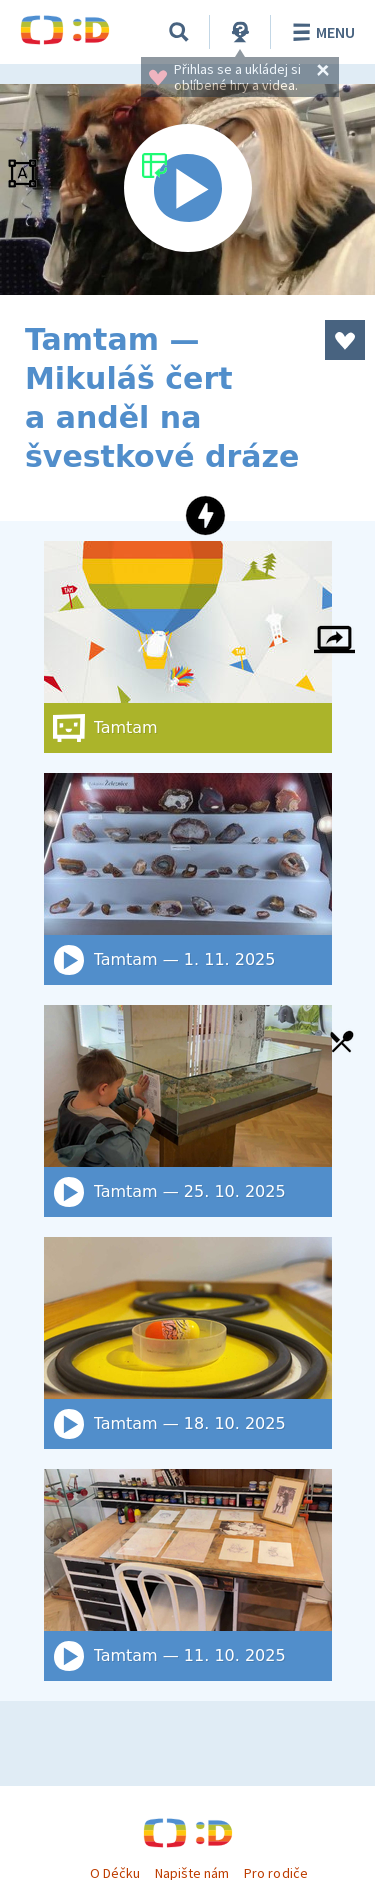 Image resolution: width=375 pixels, height=1880 pixels. I want to click on pivot table column in spreadsheet view, so click(154, 165).